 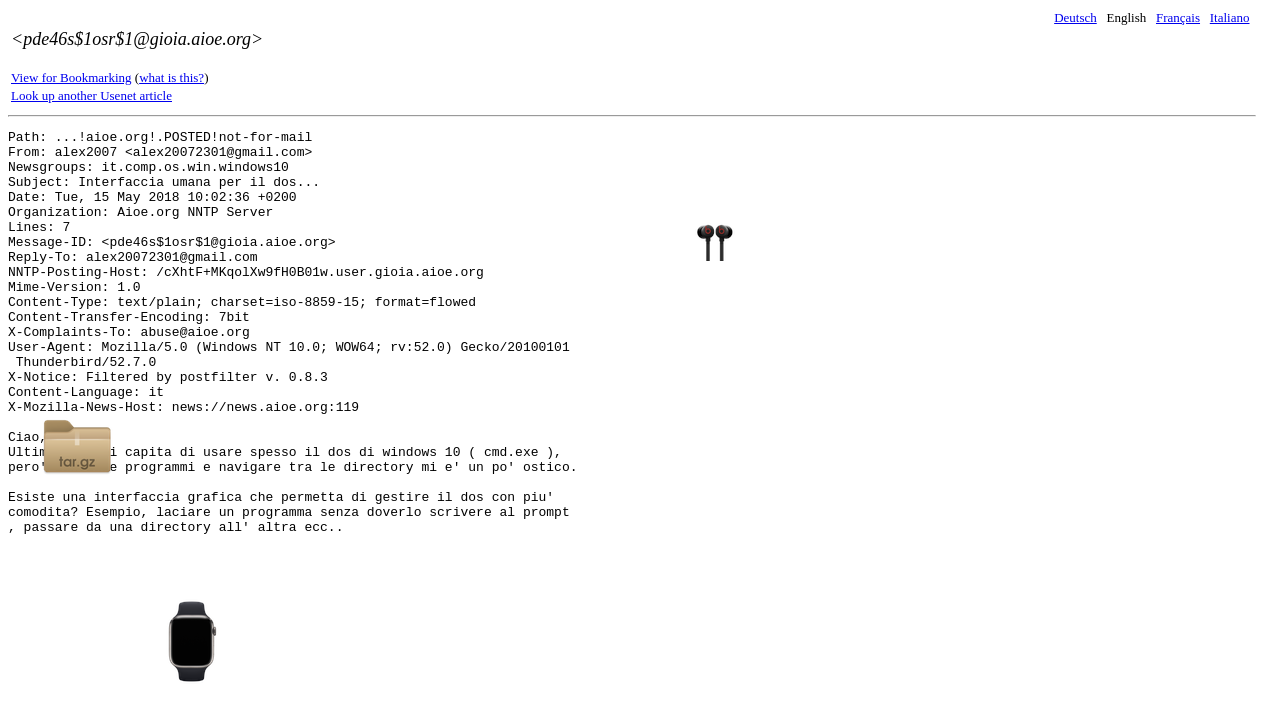 I want to click on apple watch series 7 or 8 device icon, so click(x=191, y=641).